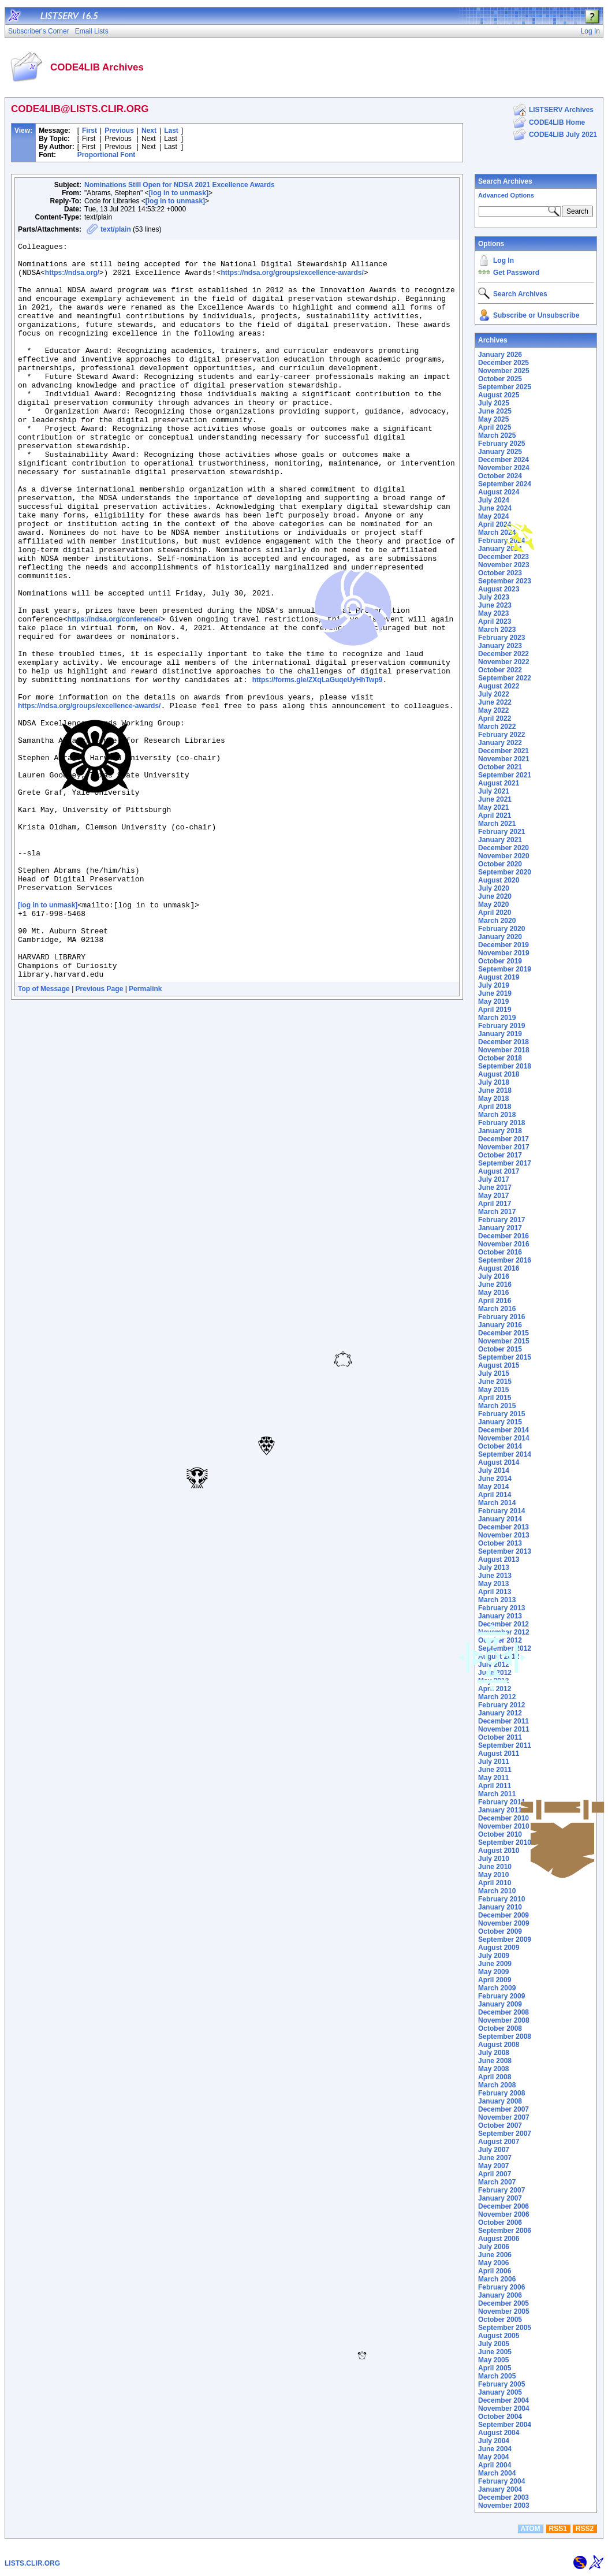 The width and height of the screenshot is (608, 2576). Describe the element at coordinates (343, 1359) in the screenshot. I see `access musical instruments or percussion sounds` at that location.